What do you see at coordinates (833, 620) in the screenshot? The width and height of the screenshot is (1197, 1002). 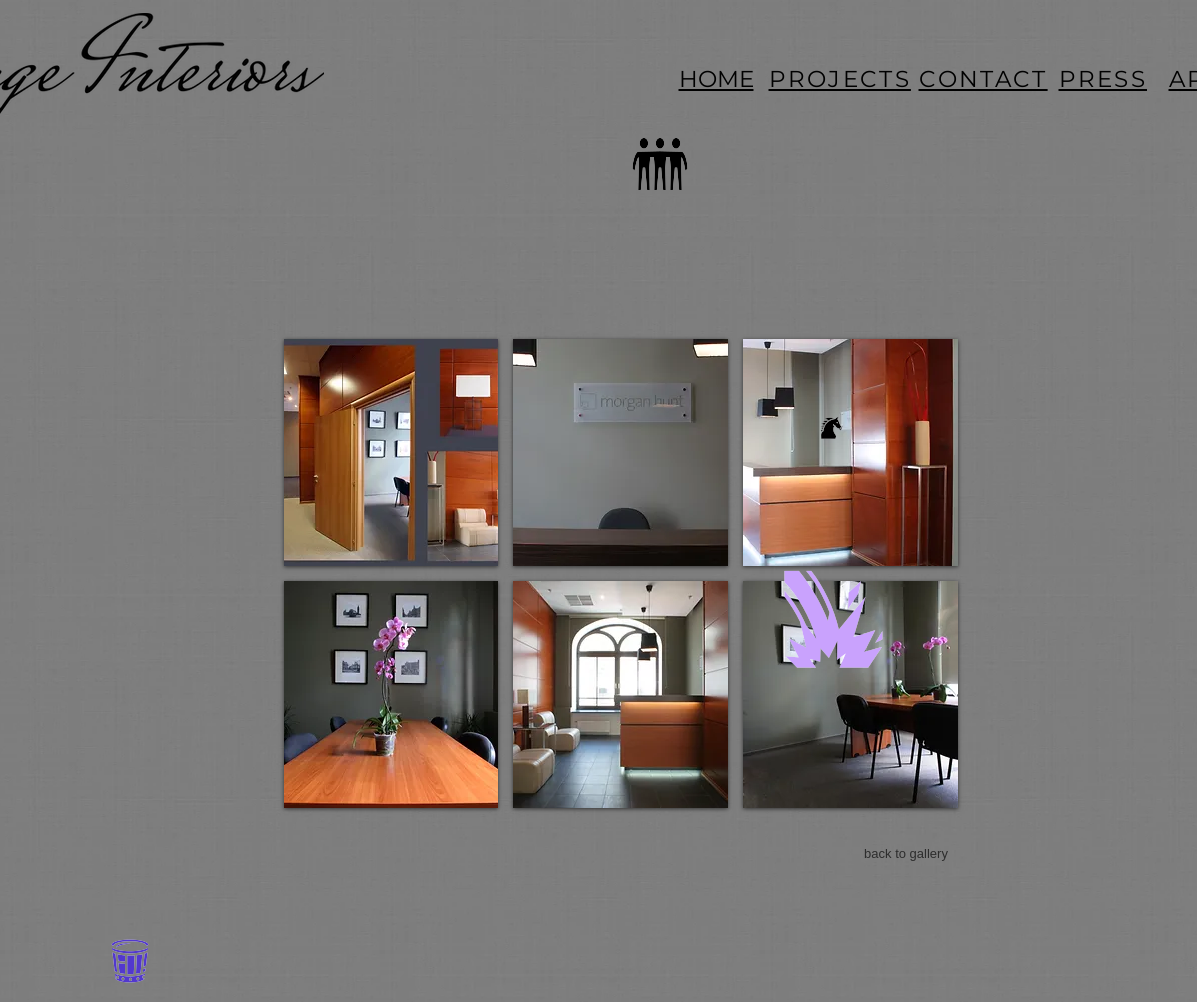 I see `indicates fall damage or impact event` at bounding box center [833, 620].